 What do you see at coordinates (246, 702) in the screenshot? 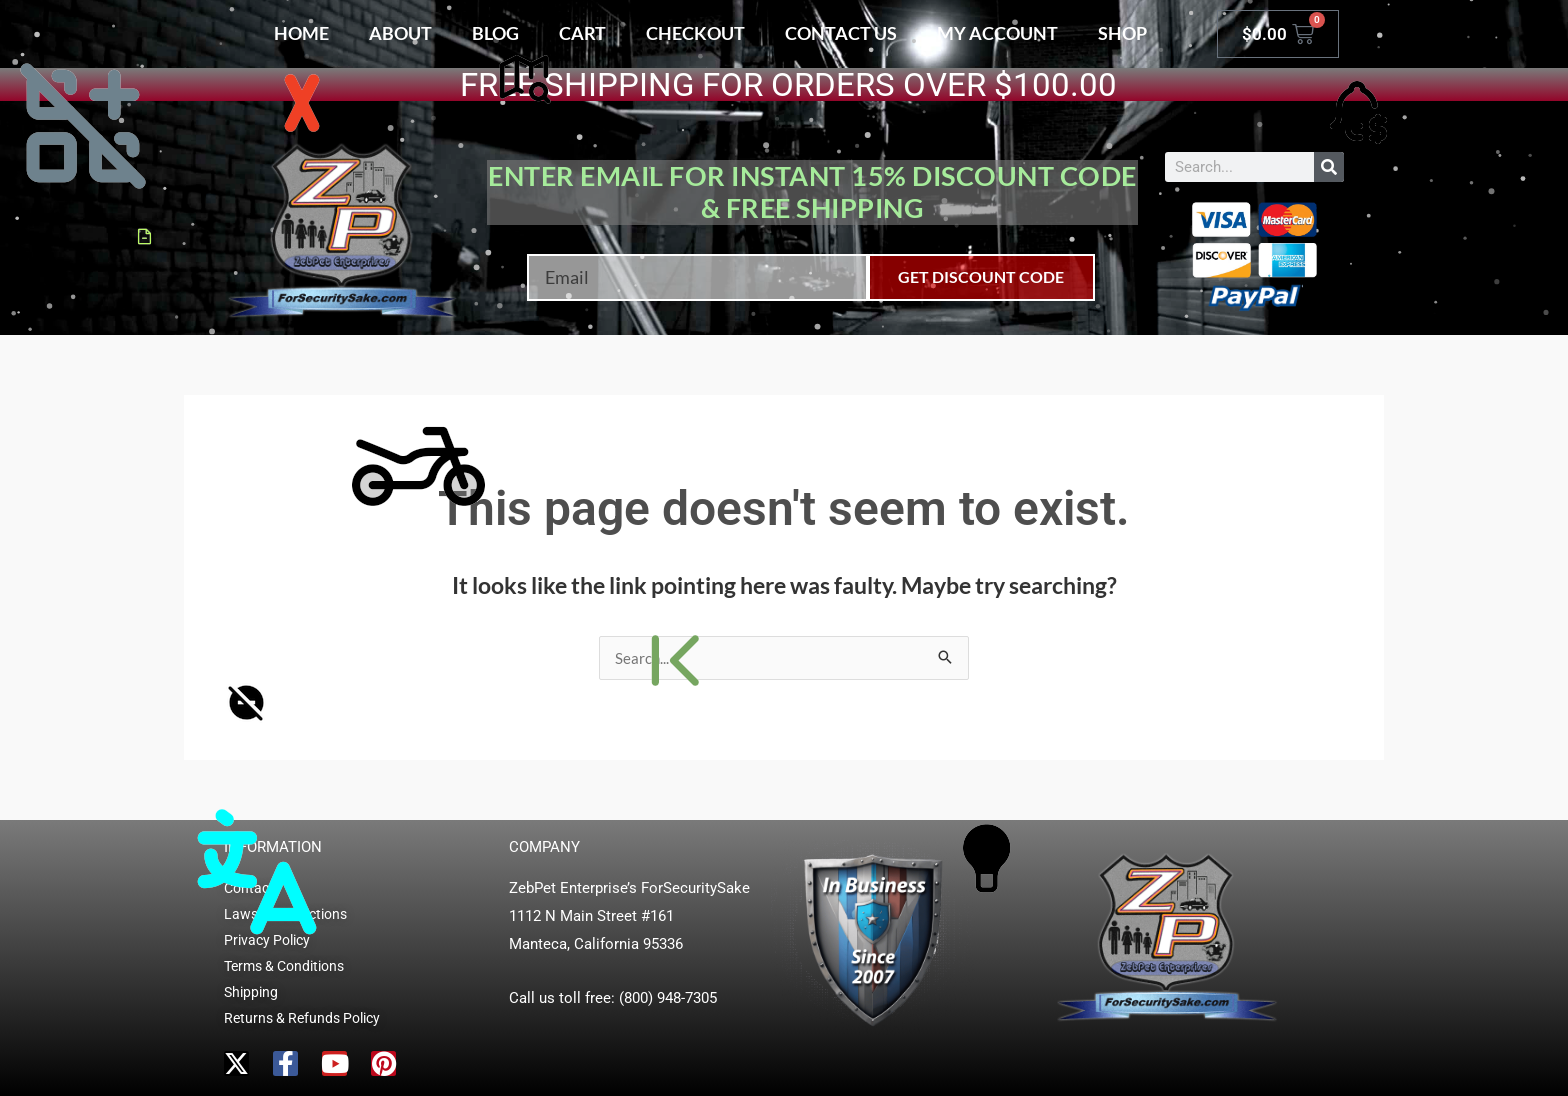
I see `disable do not disturb mode` at bounding box center [246, 702].